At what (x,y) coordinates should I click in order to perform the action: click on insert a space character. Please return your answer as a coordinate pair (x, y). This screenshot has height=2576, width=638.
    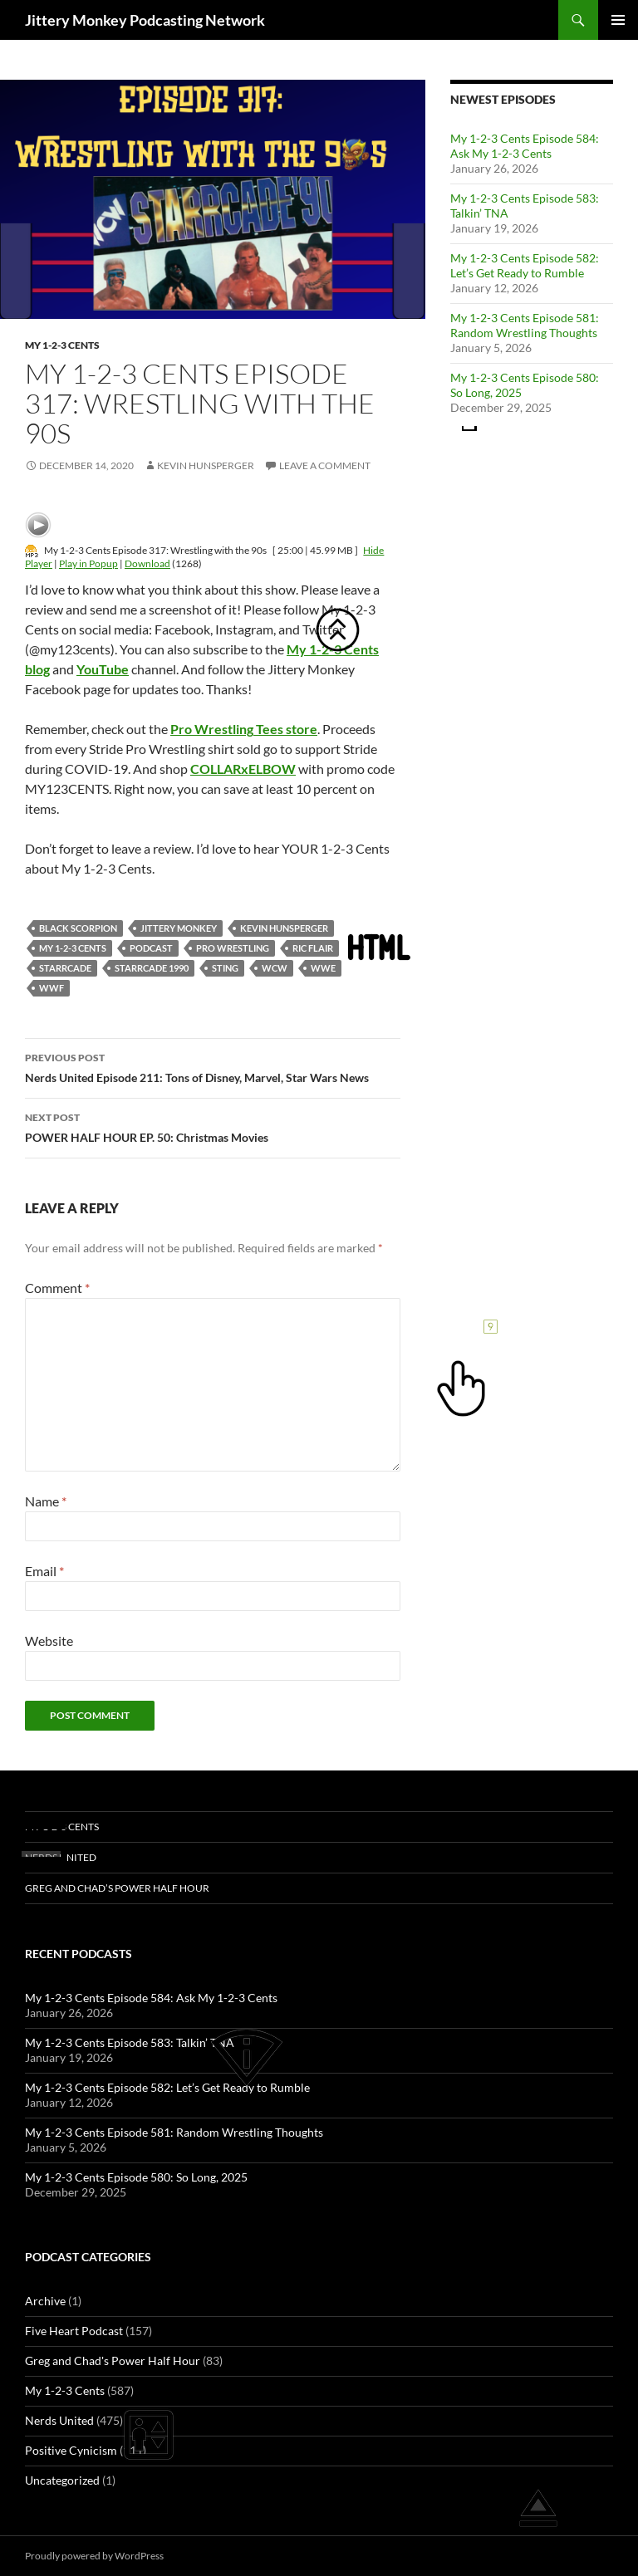
    Looking at the image, I should click on (469, 429).